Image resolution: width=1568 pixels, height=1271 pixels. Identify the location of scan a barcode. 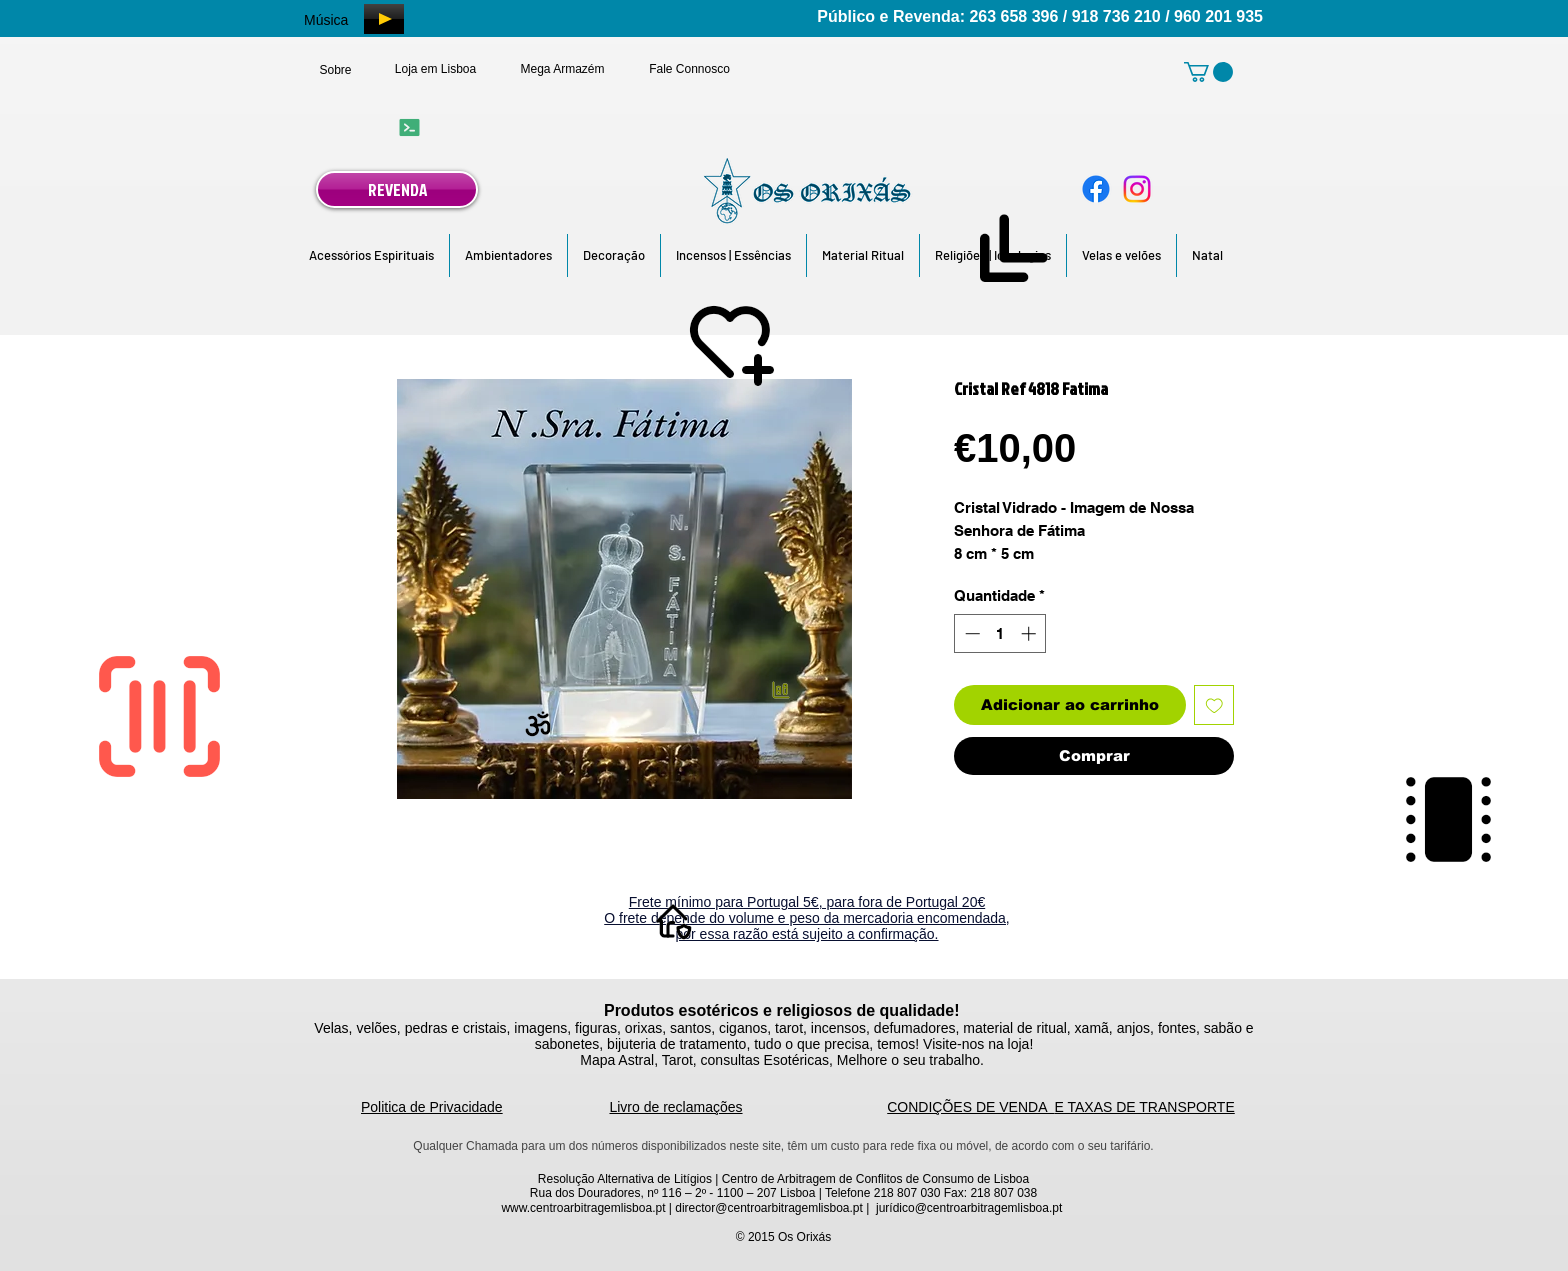
(159, 716).